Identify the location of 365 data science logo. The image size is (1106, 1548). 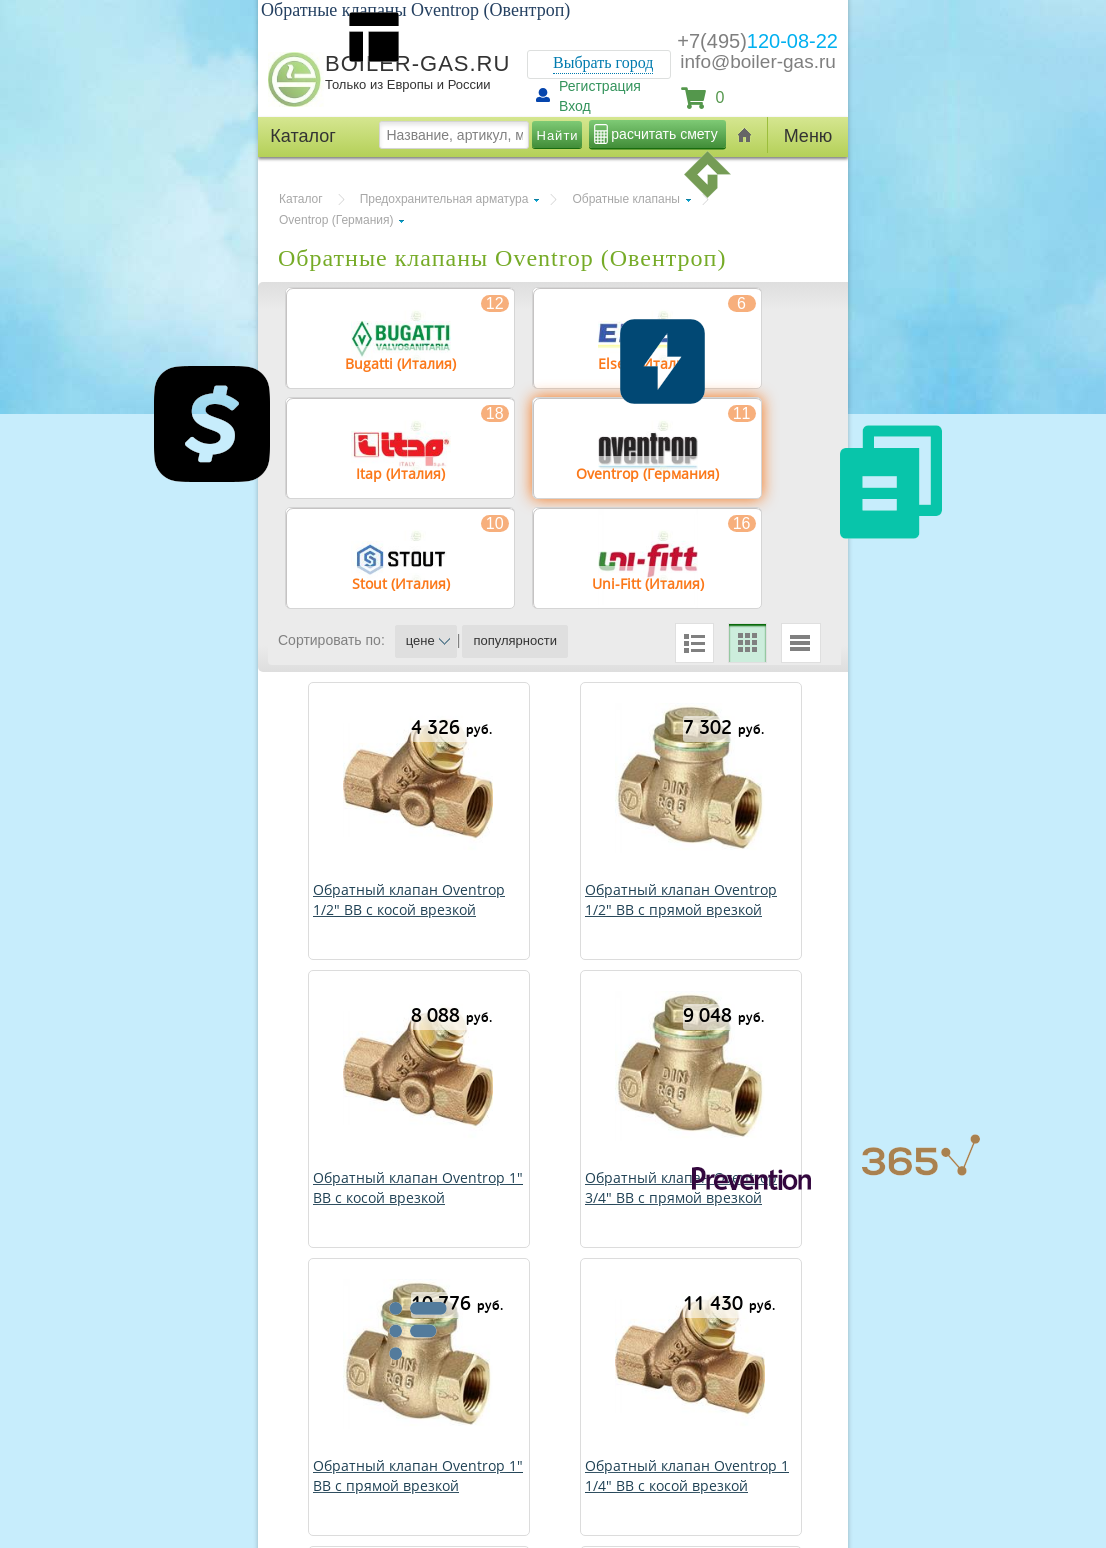
(921, 1155).